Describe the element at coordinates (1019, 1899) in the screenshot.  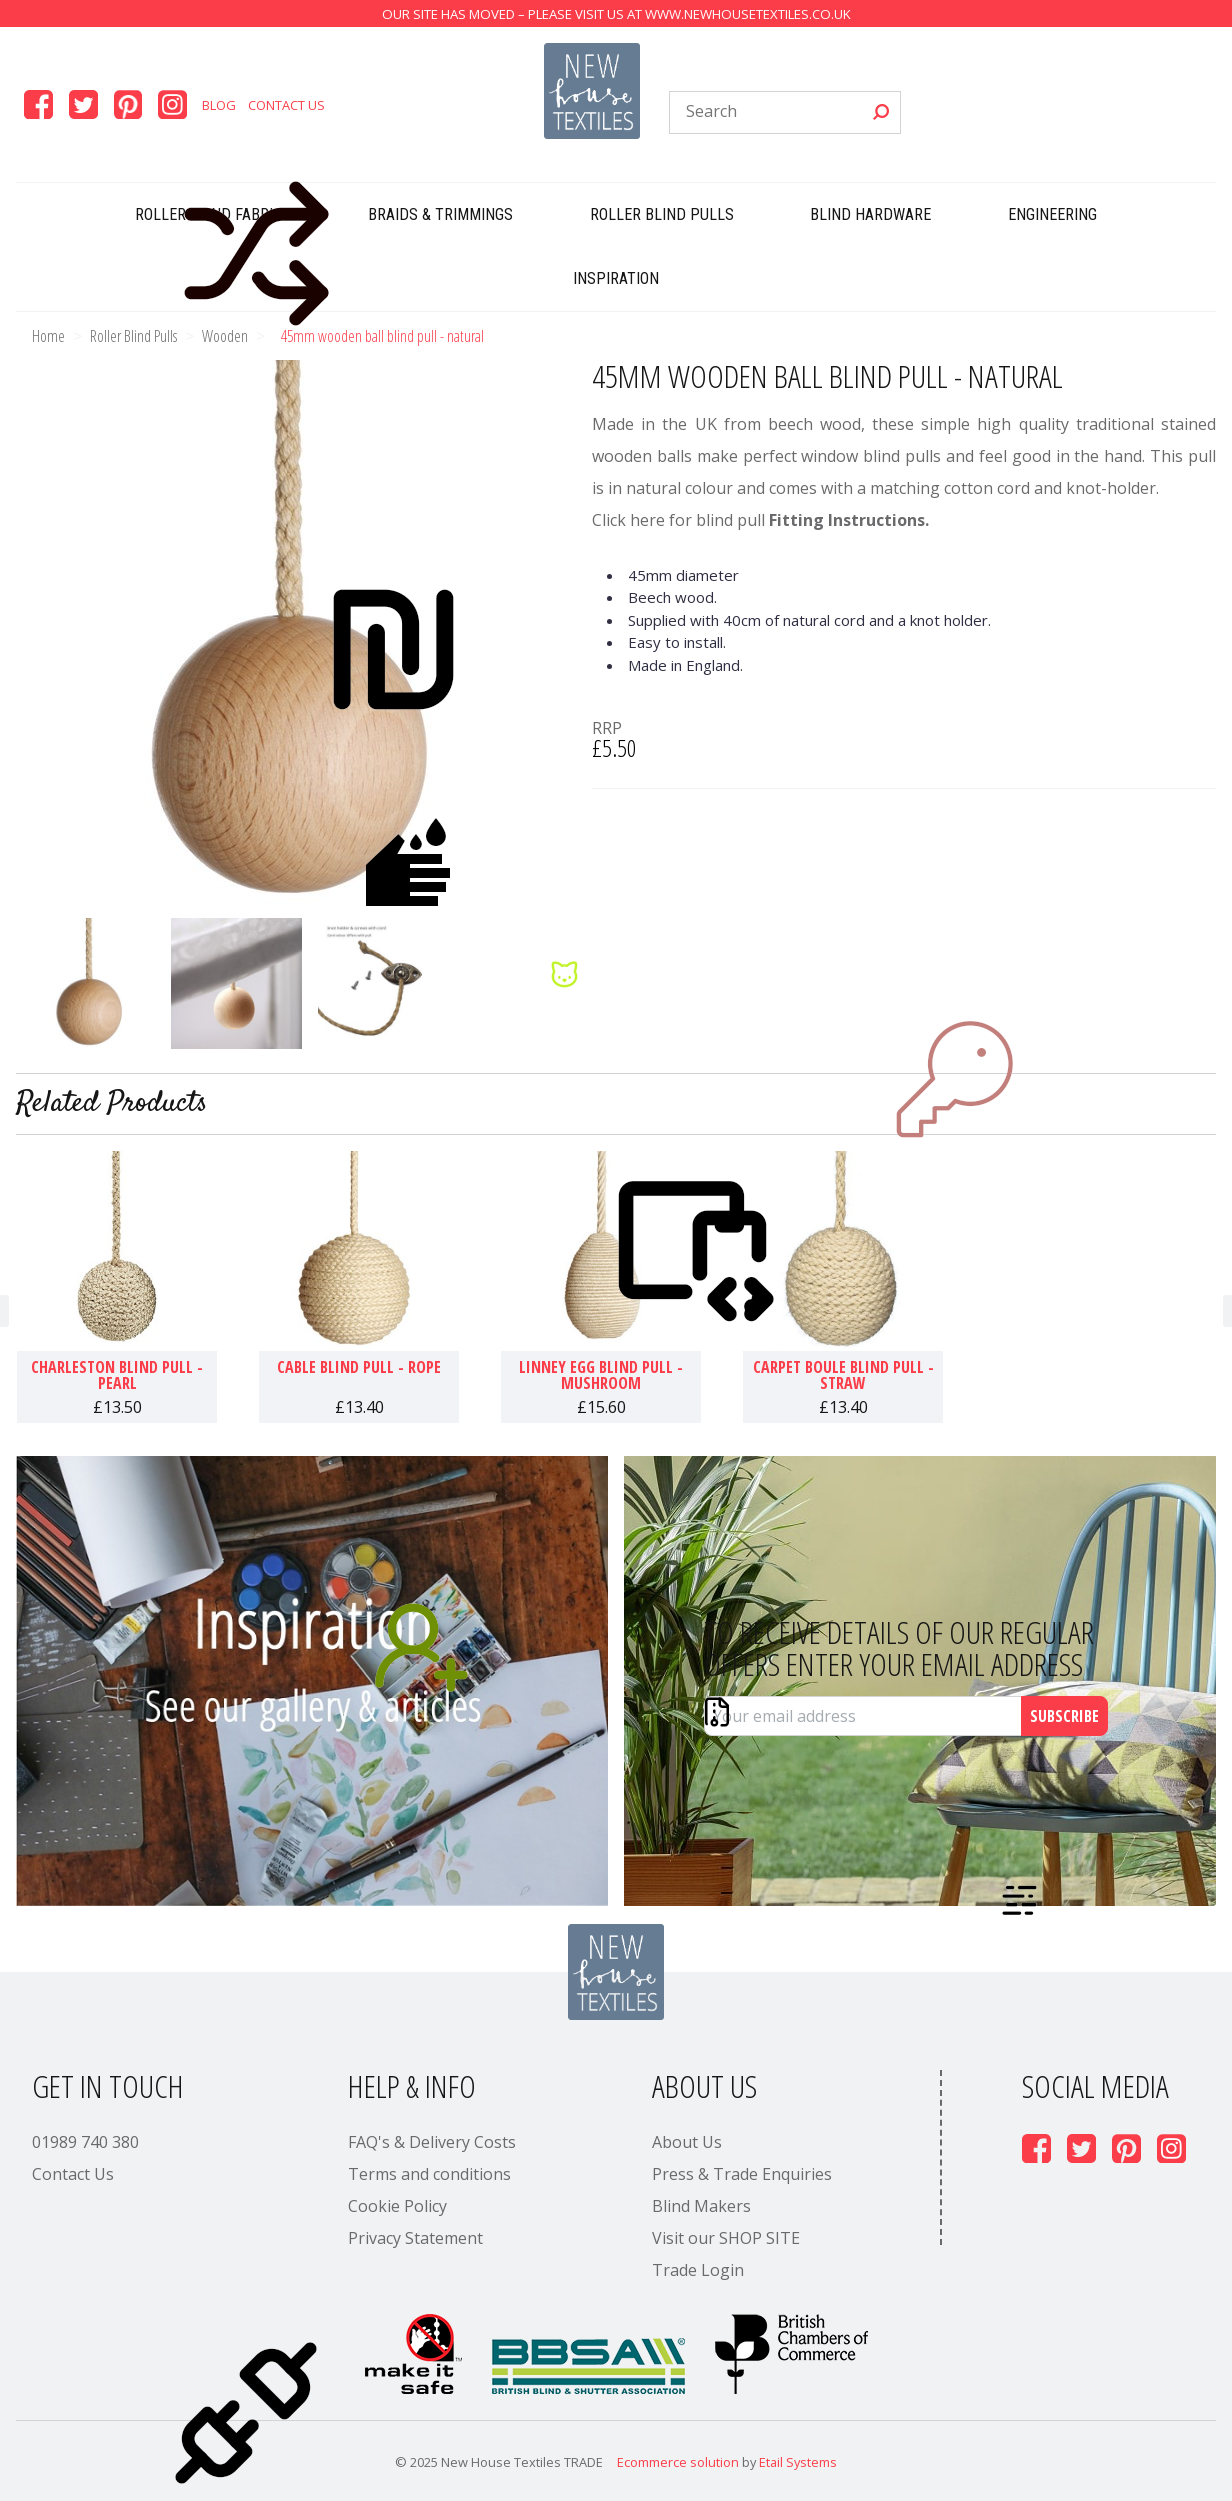
I see `indicates misty or foggy weather conditions` at that location.